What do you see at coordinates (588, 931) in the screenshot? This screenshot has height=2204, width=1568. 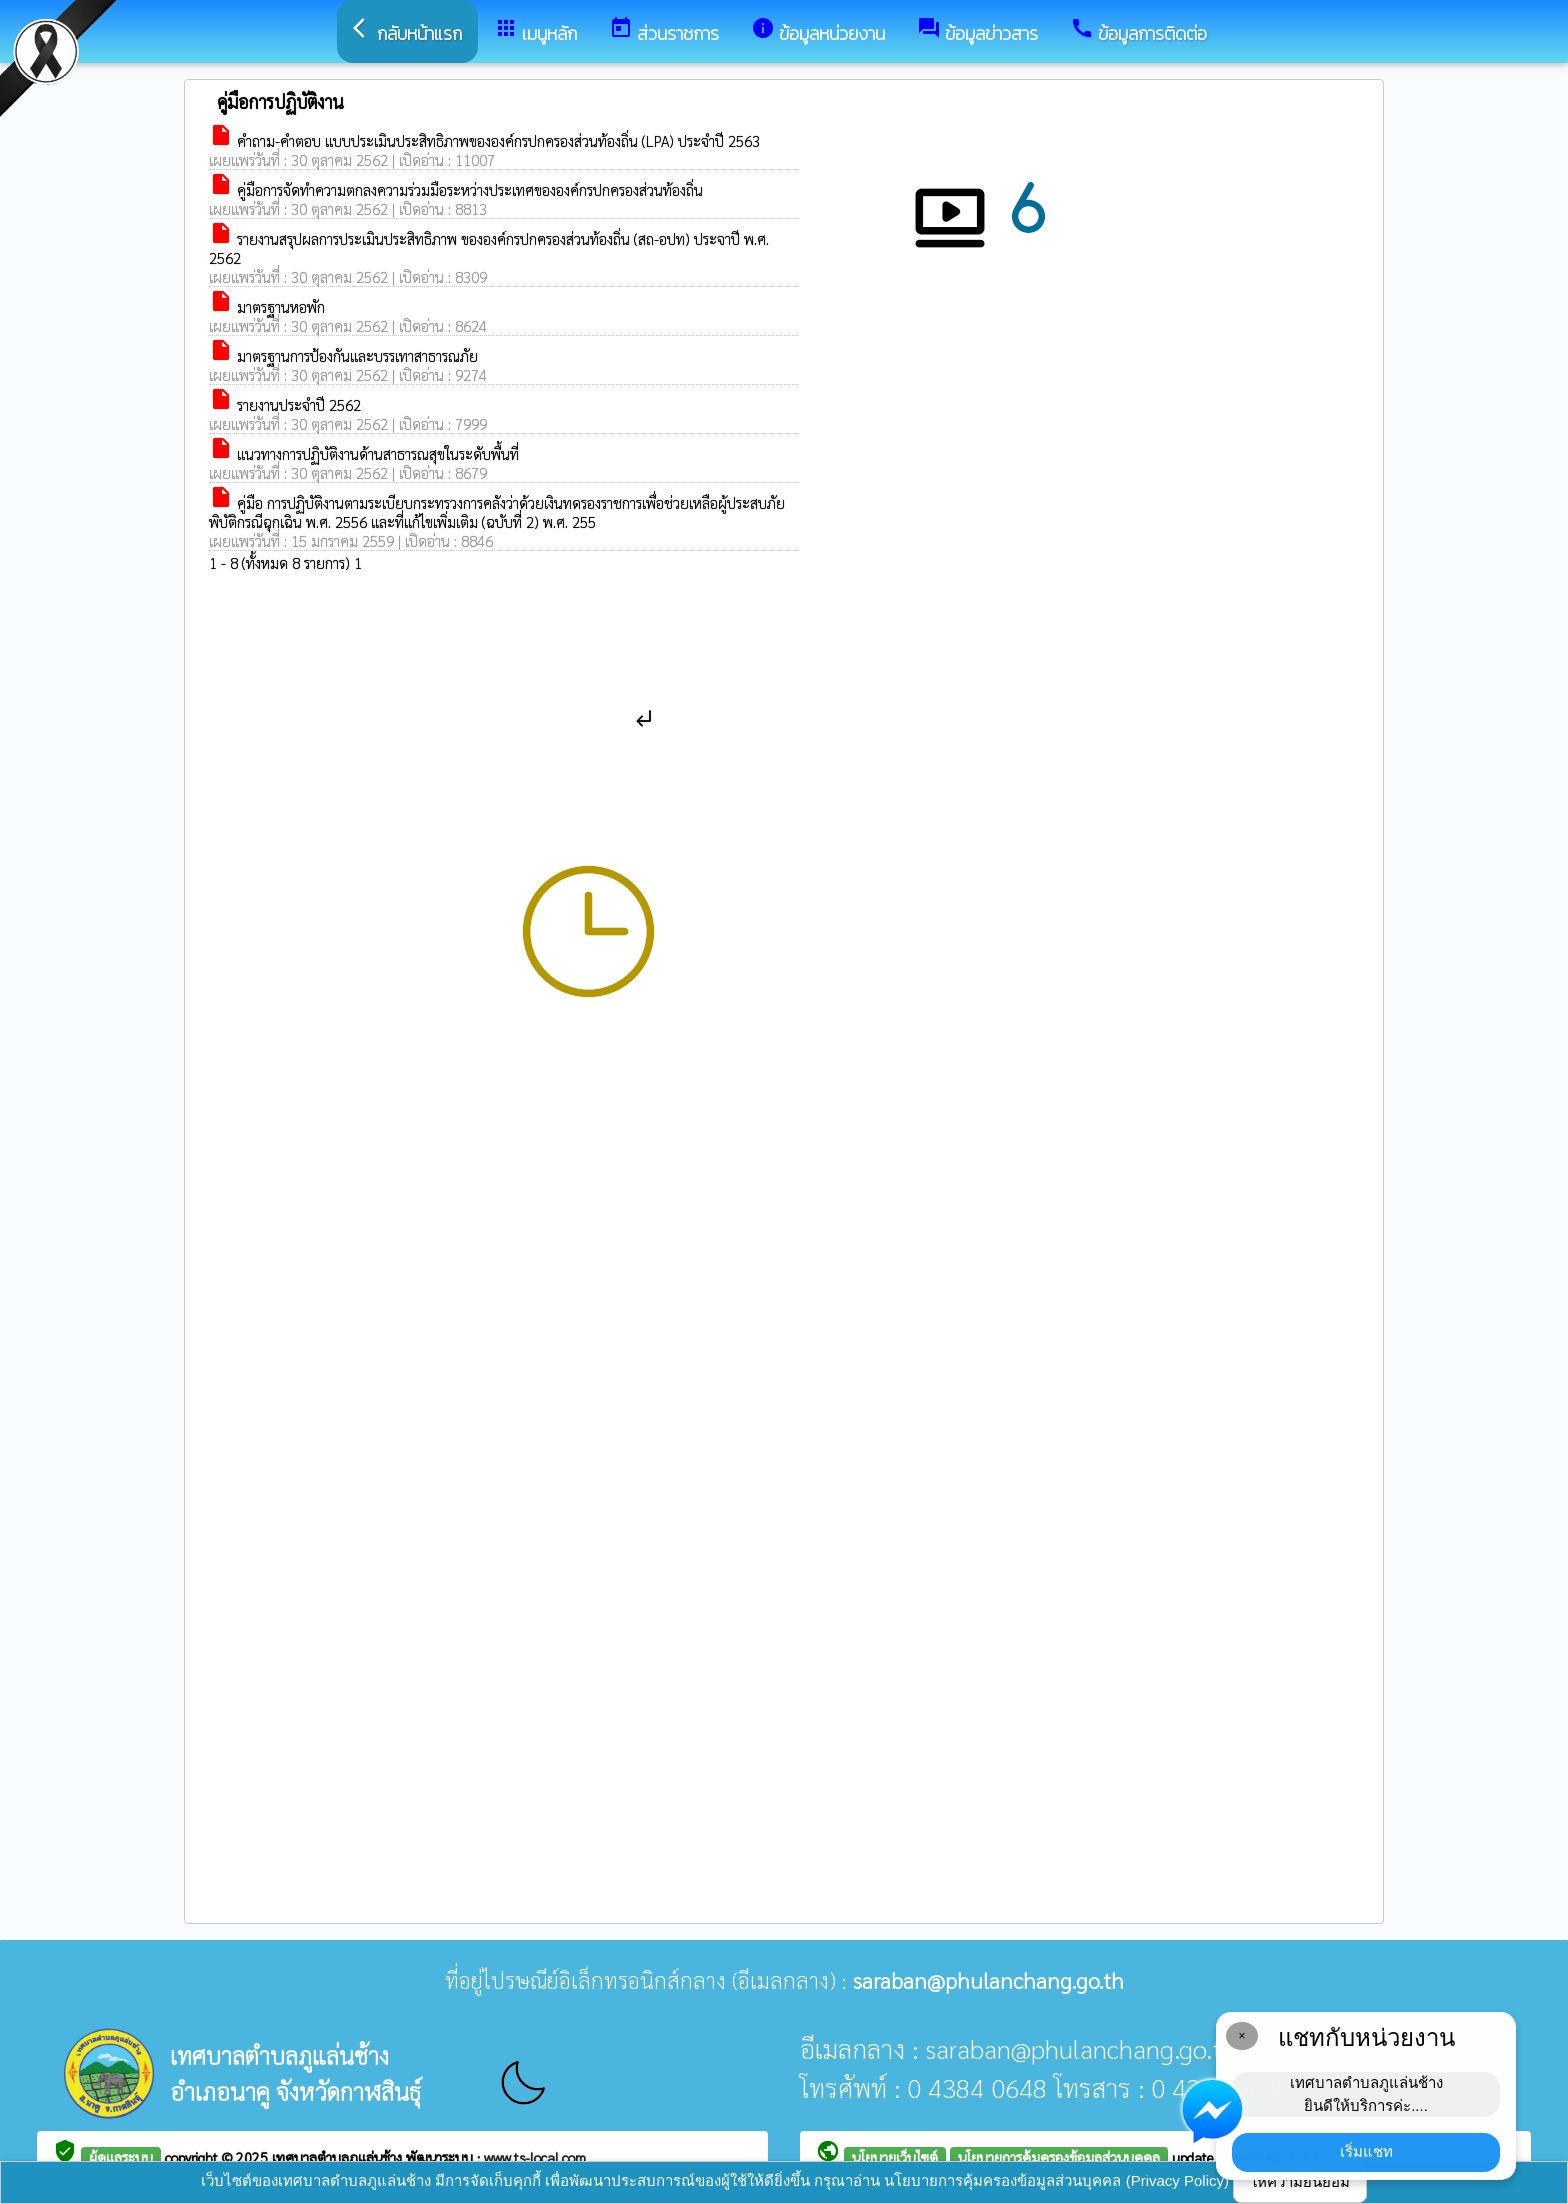 I see `view time or clock settings` at bounding box center [588, 931].